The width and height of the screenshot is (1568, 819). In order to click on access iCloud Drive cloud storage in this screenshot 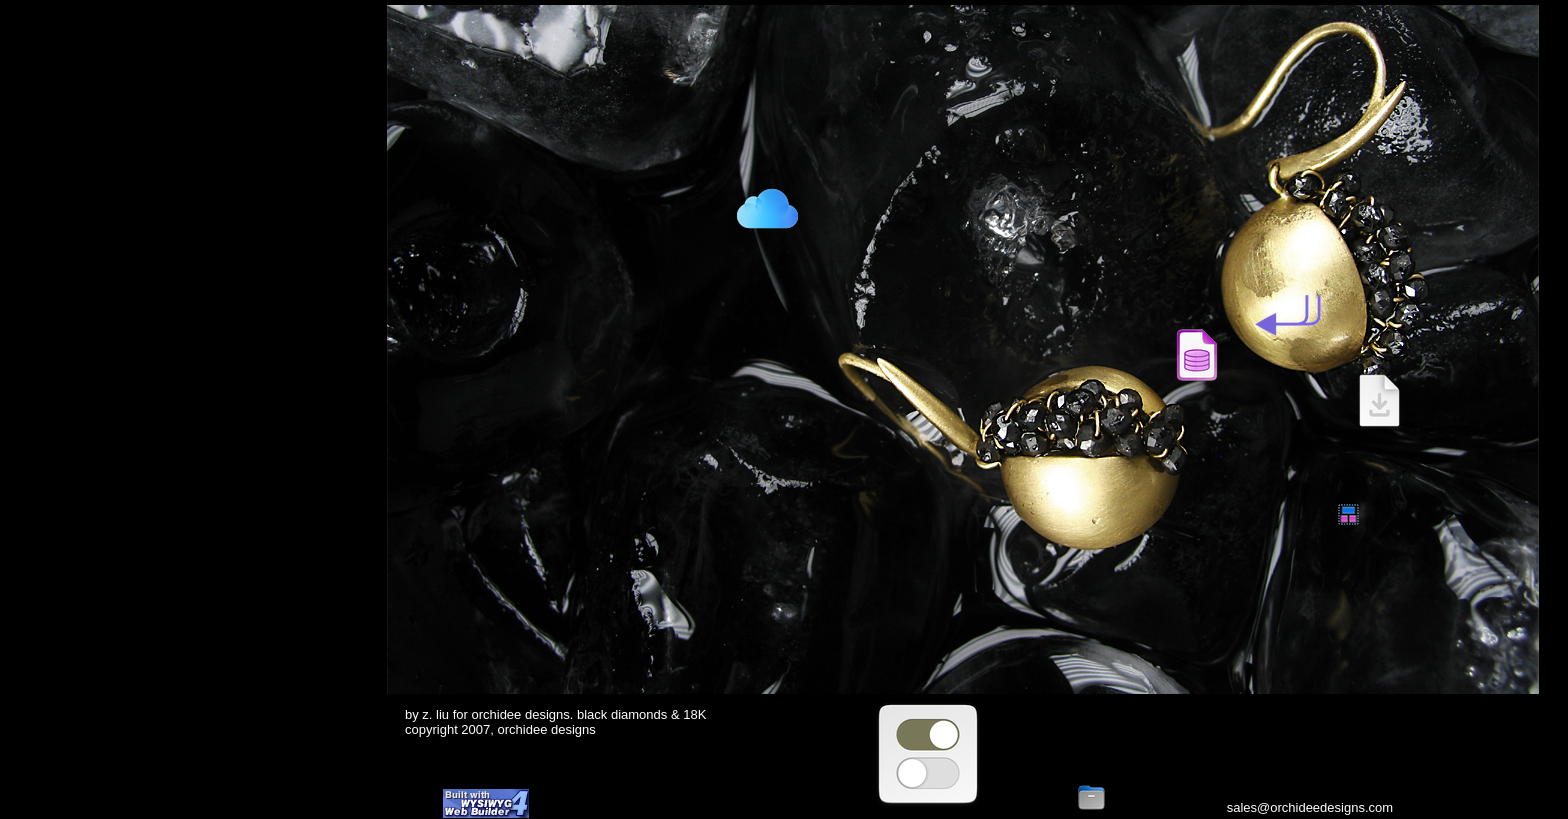, I will do `click(767, 208)`.